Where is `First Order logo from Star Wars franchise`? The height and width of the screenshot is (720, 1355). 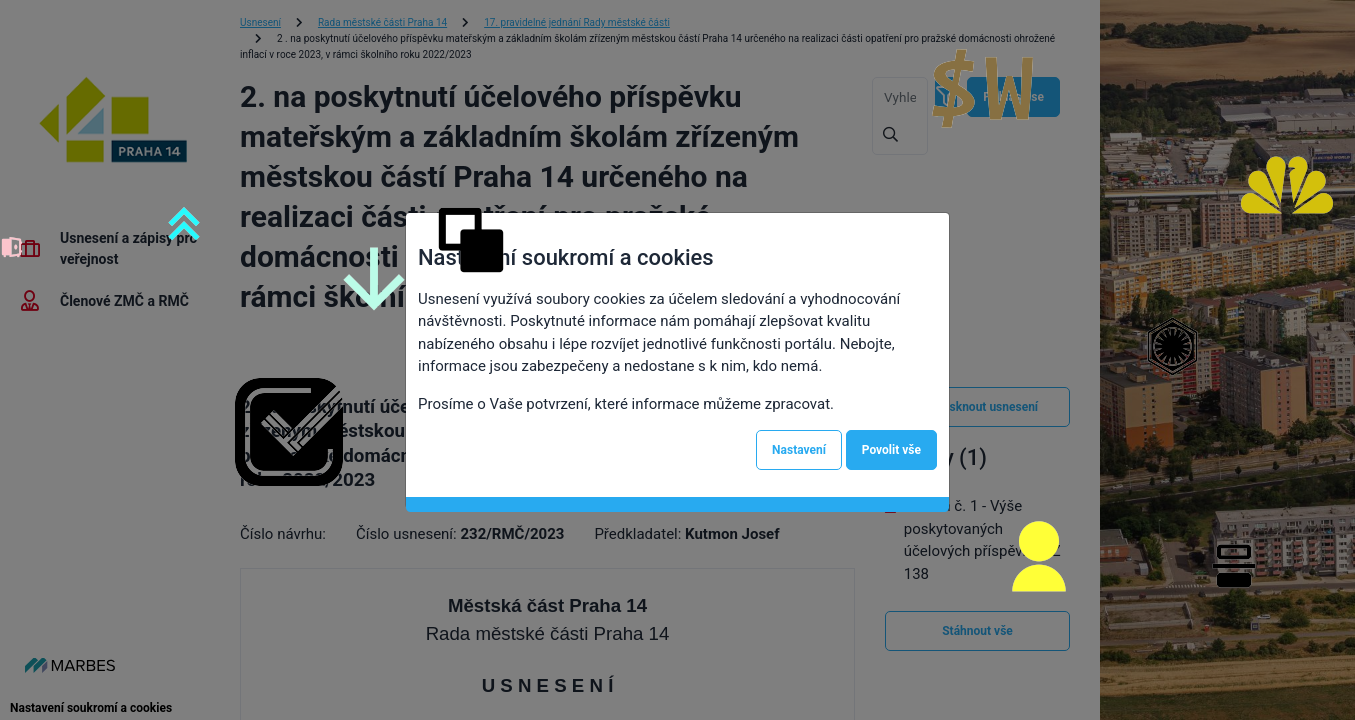 First Order logo from Star Wars franchise is located at coordinates (1172, 346).